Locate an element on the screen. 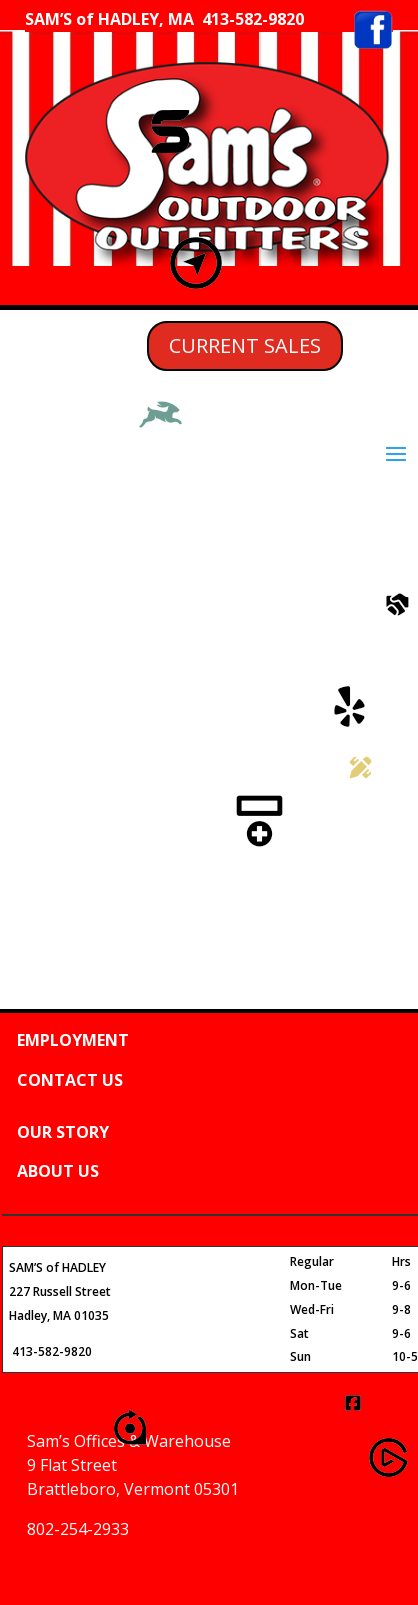 This screenshot has height=1605, width=418. rev.com logo - access transcription and captioning services is located at coordinates (130, 1427).